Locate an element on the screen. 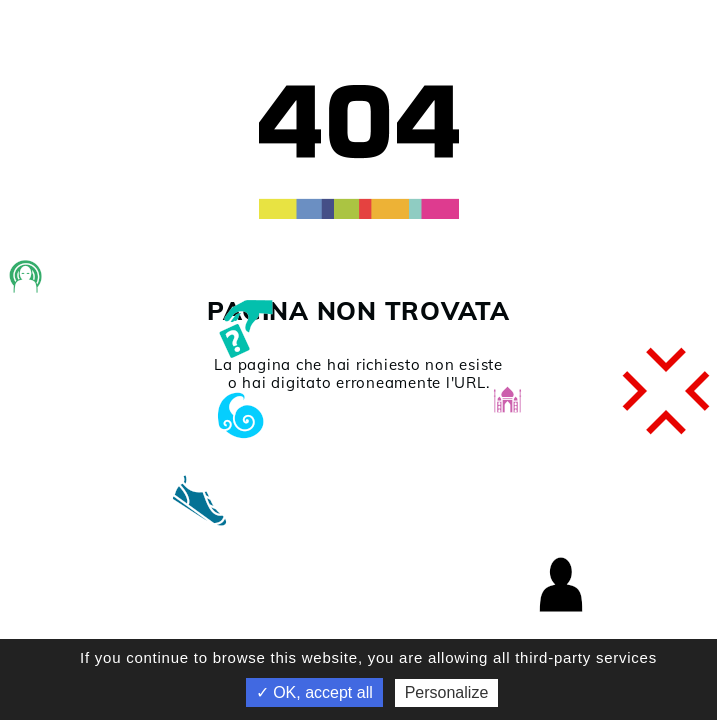 Image resolution: width=717 pixels, height=720 pixels. indicates weather conditions in a game interface is located at coordinates (240, 415).